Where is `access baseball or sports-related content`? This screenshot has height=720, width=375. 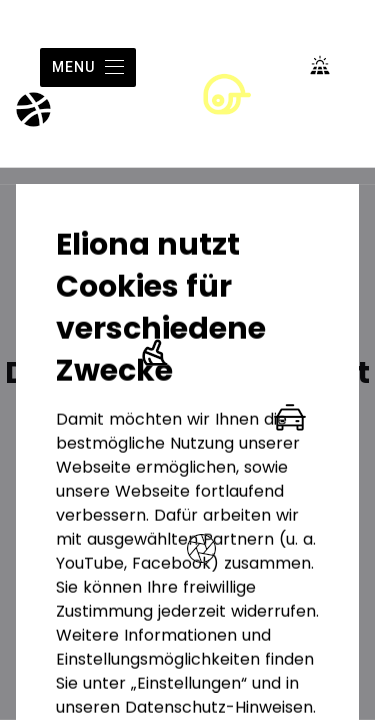 access baseball or sports-related content is located at coordinates (226, 95).